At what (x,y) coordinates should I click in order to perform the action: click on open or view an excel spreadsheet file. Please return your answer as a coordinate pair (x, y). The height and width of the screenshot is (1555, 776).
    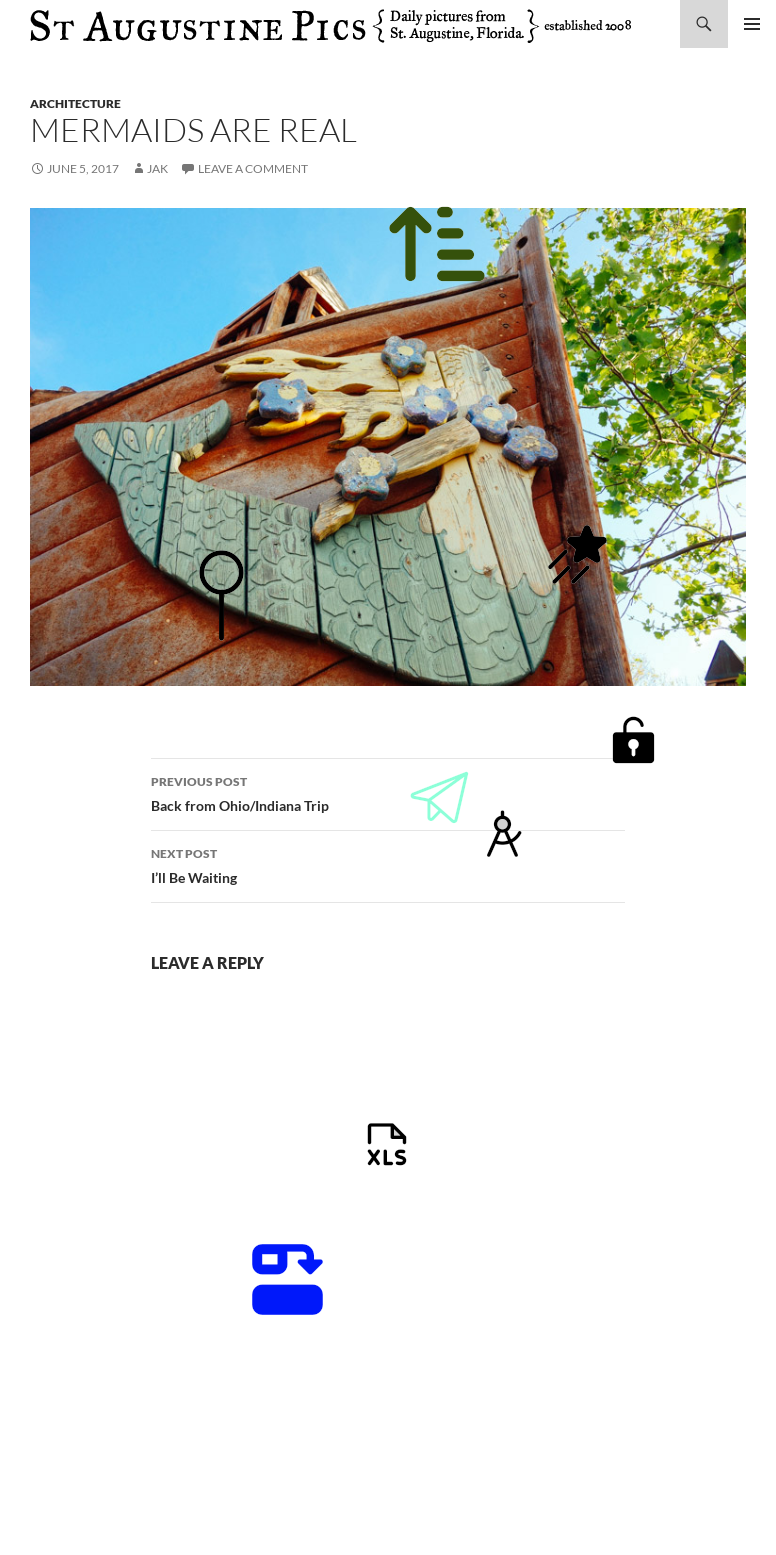
    Looking at the image, I should click on (387, 1146).